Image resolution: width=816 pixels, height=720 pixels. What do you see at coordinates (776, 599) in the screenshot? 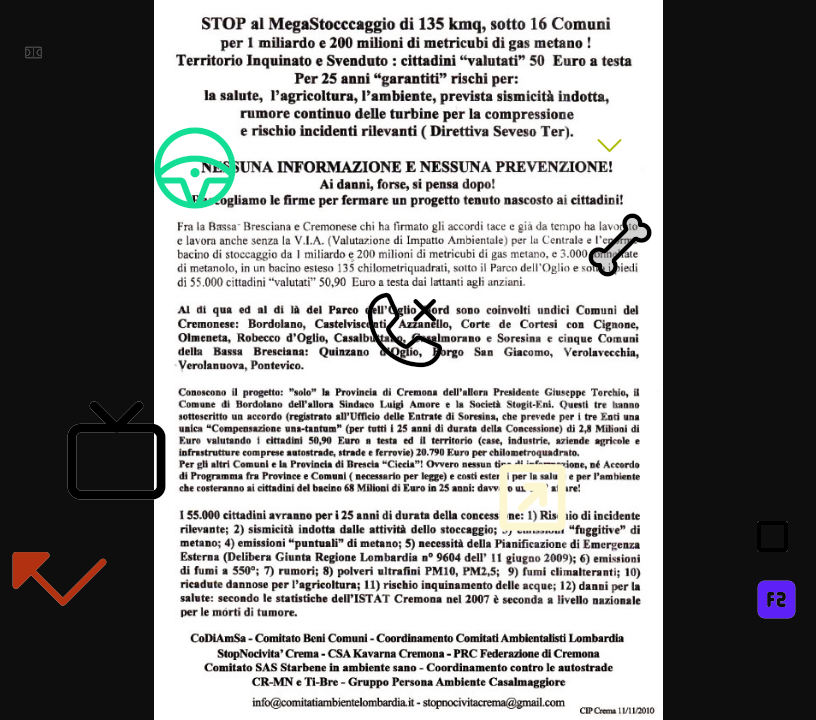
I see `toggle F2 function key shortcut` at bounding box center [776, 599].